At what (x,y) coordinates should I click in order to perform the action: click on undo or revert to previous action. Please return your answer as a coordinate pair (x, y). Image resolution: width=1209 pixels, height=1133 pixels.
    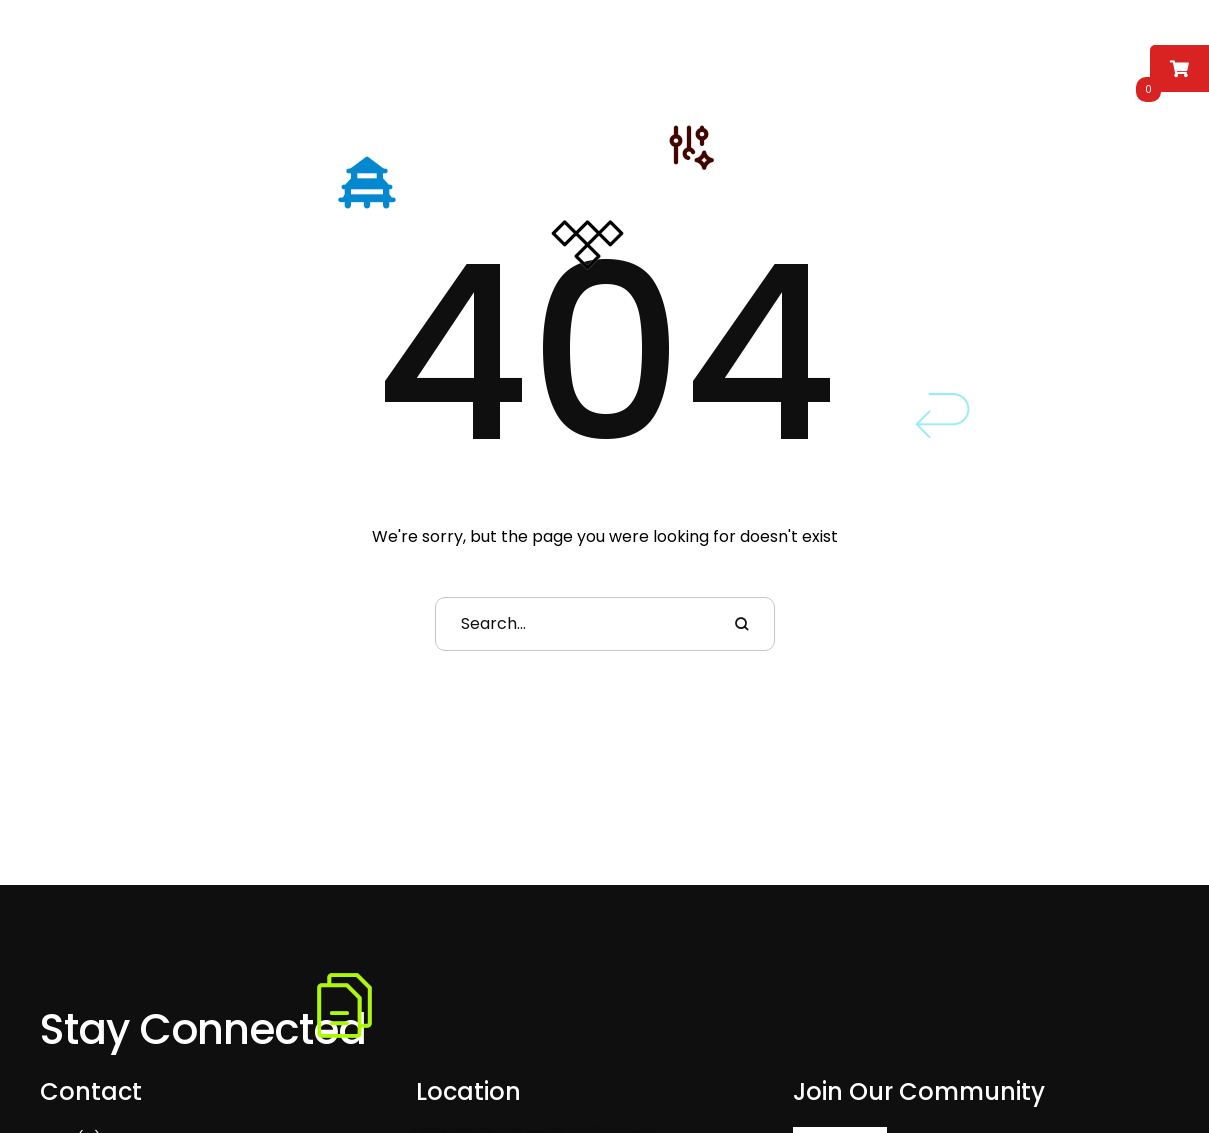
    Looking at the image, I should click on (942, 413).